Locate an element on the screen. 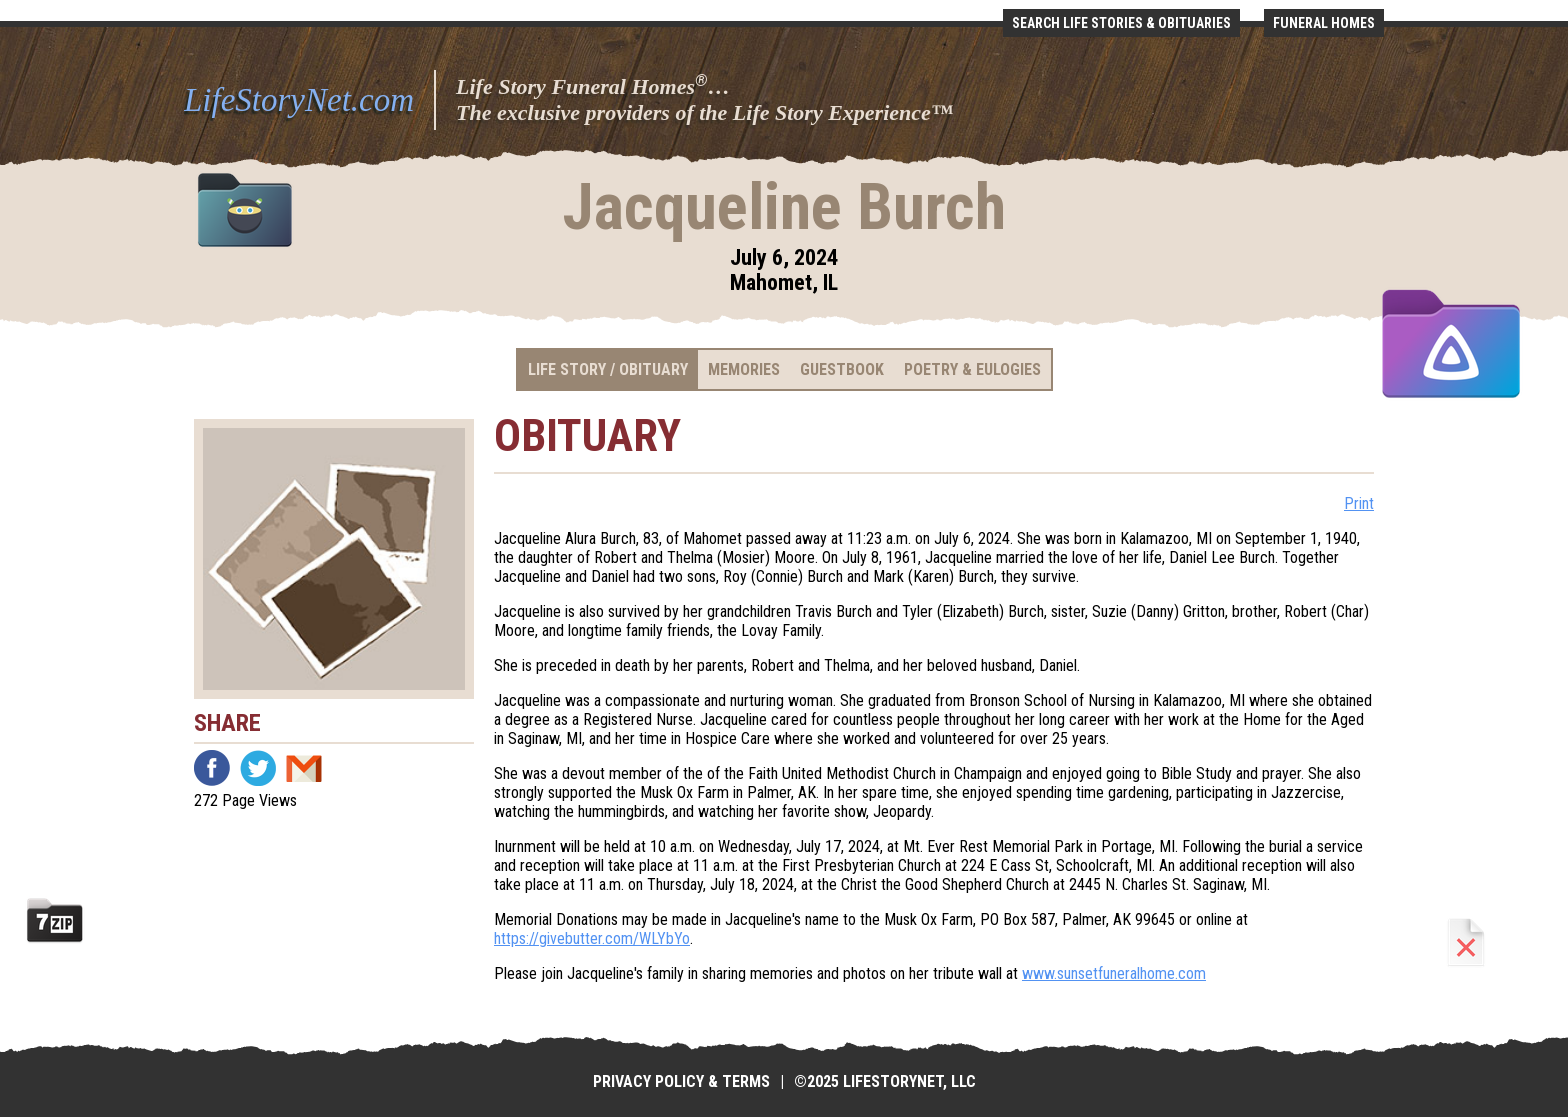  open jellyfin media server folder is located at coordinates (1450, 347).